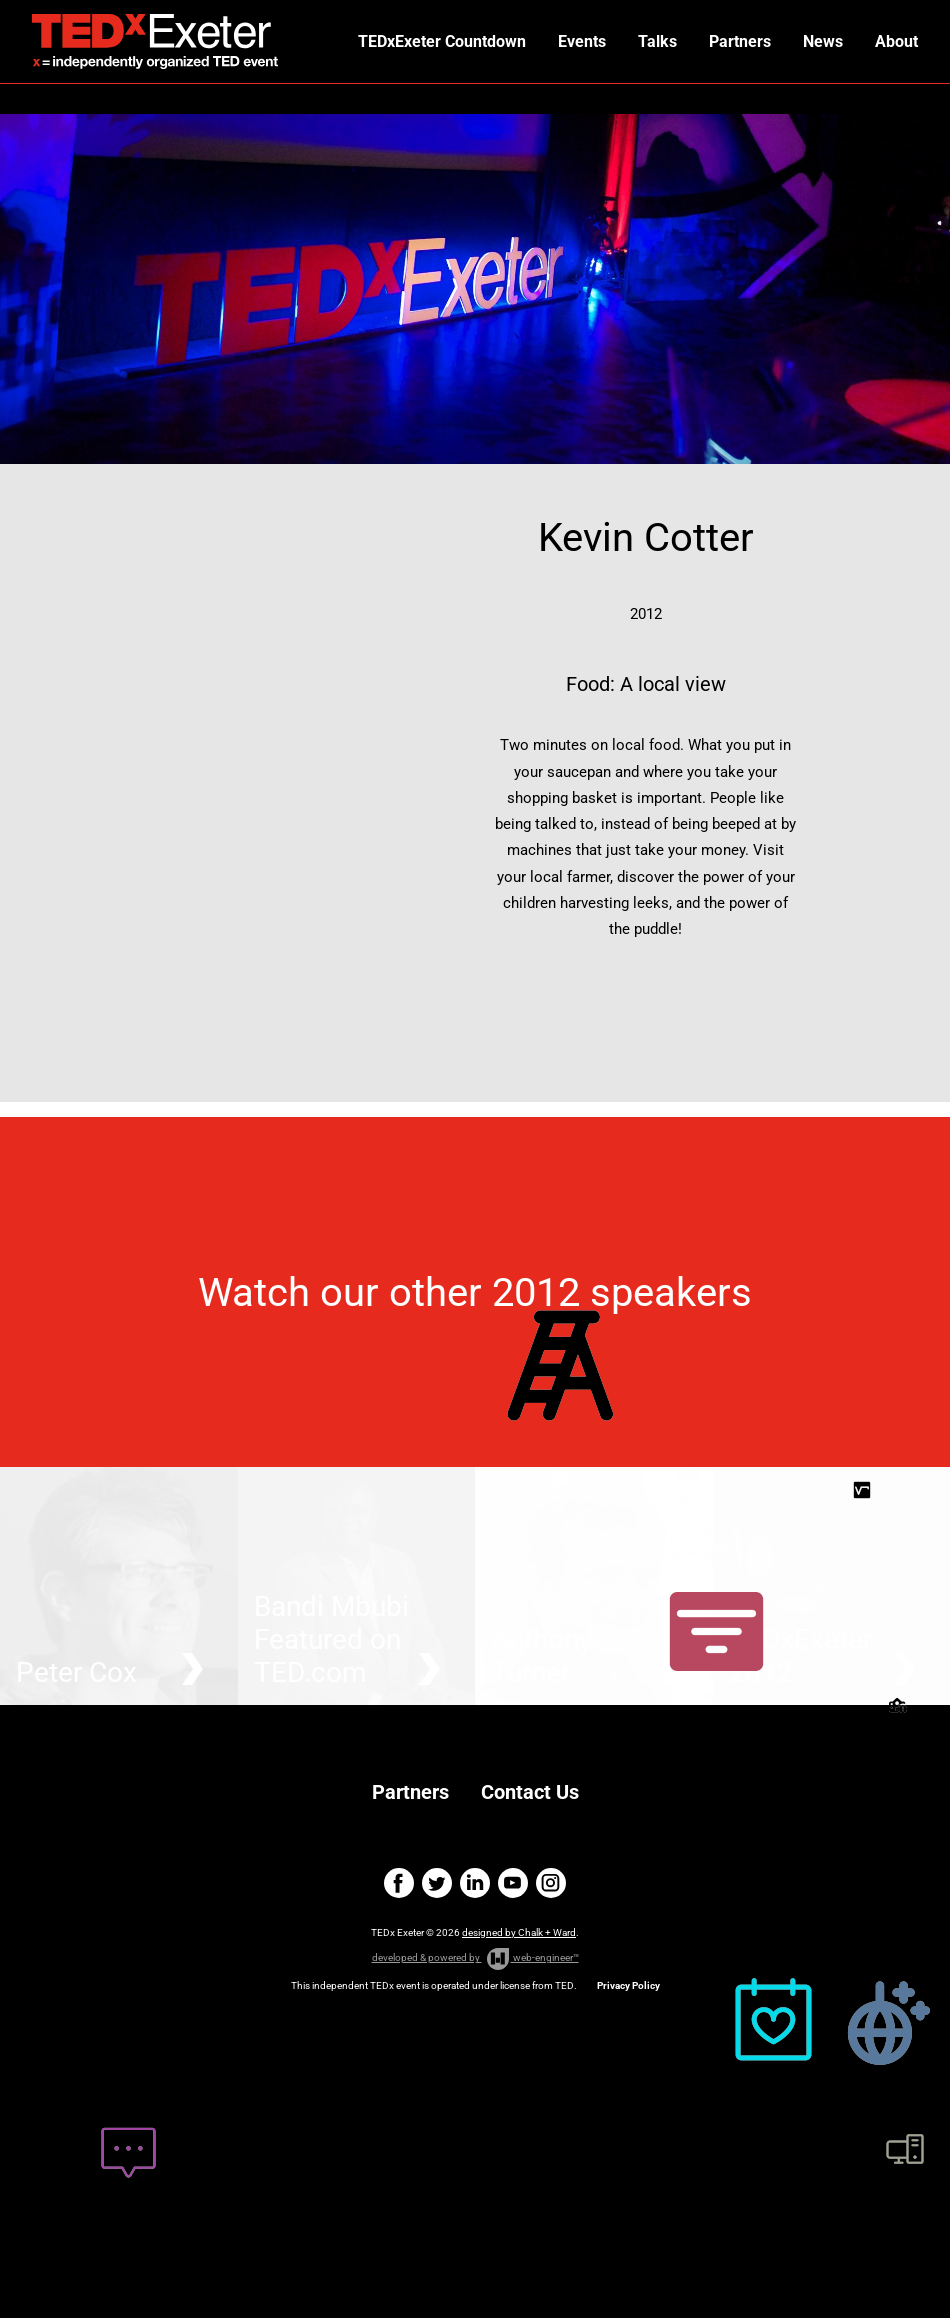  What do you see at coordinates (562, 1365) in the screenshot?
I see `access tools or equipment section` at bounding box center [562, 1365].